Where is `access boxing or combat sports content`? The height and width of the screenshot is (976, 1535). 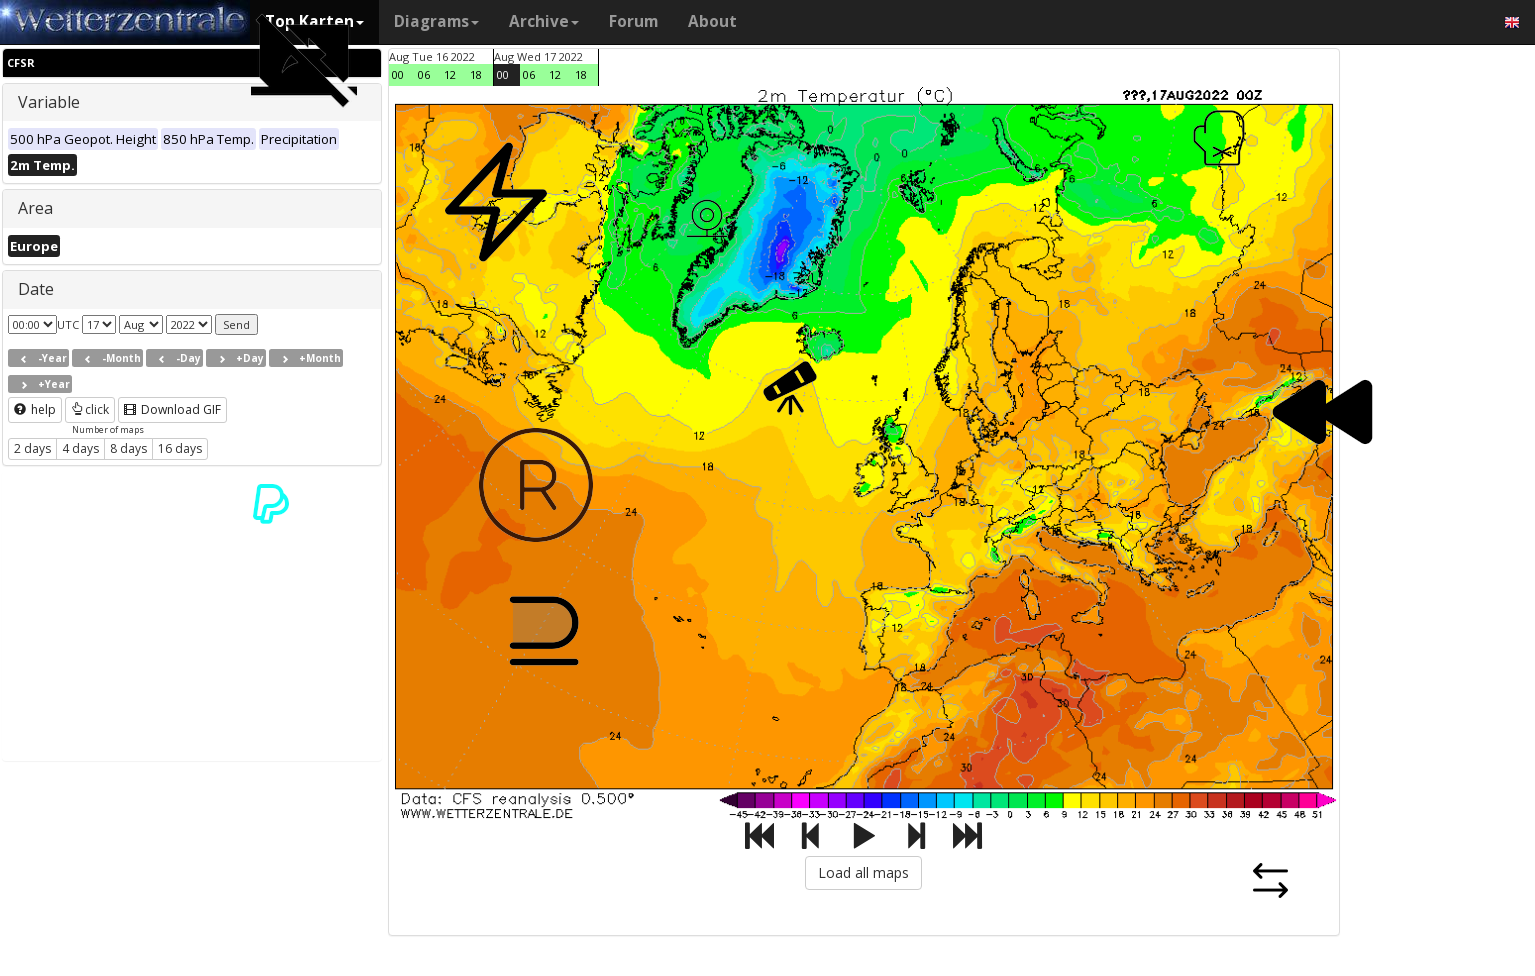 access boxing or combat sports content is located at coordinates (1220, 139).